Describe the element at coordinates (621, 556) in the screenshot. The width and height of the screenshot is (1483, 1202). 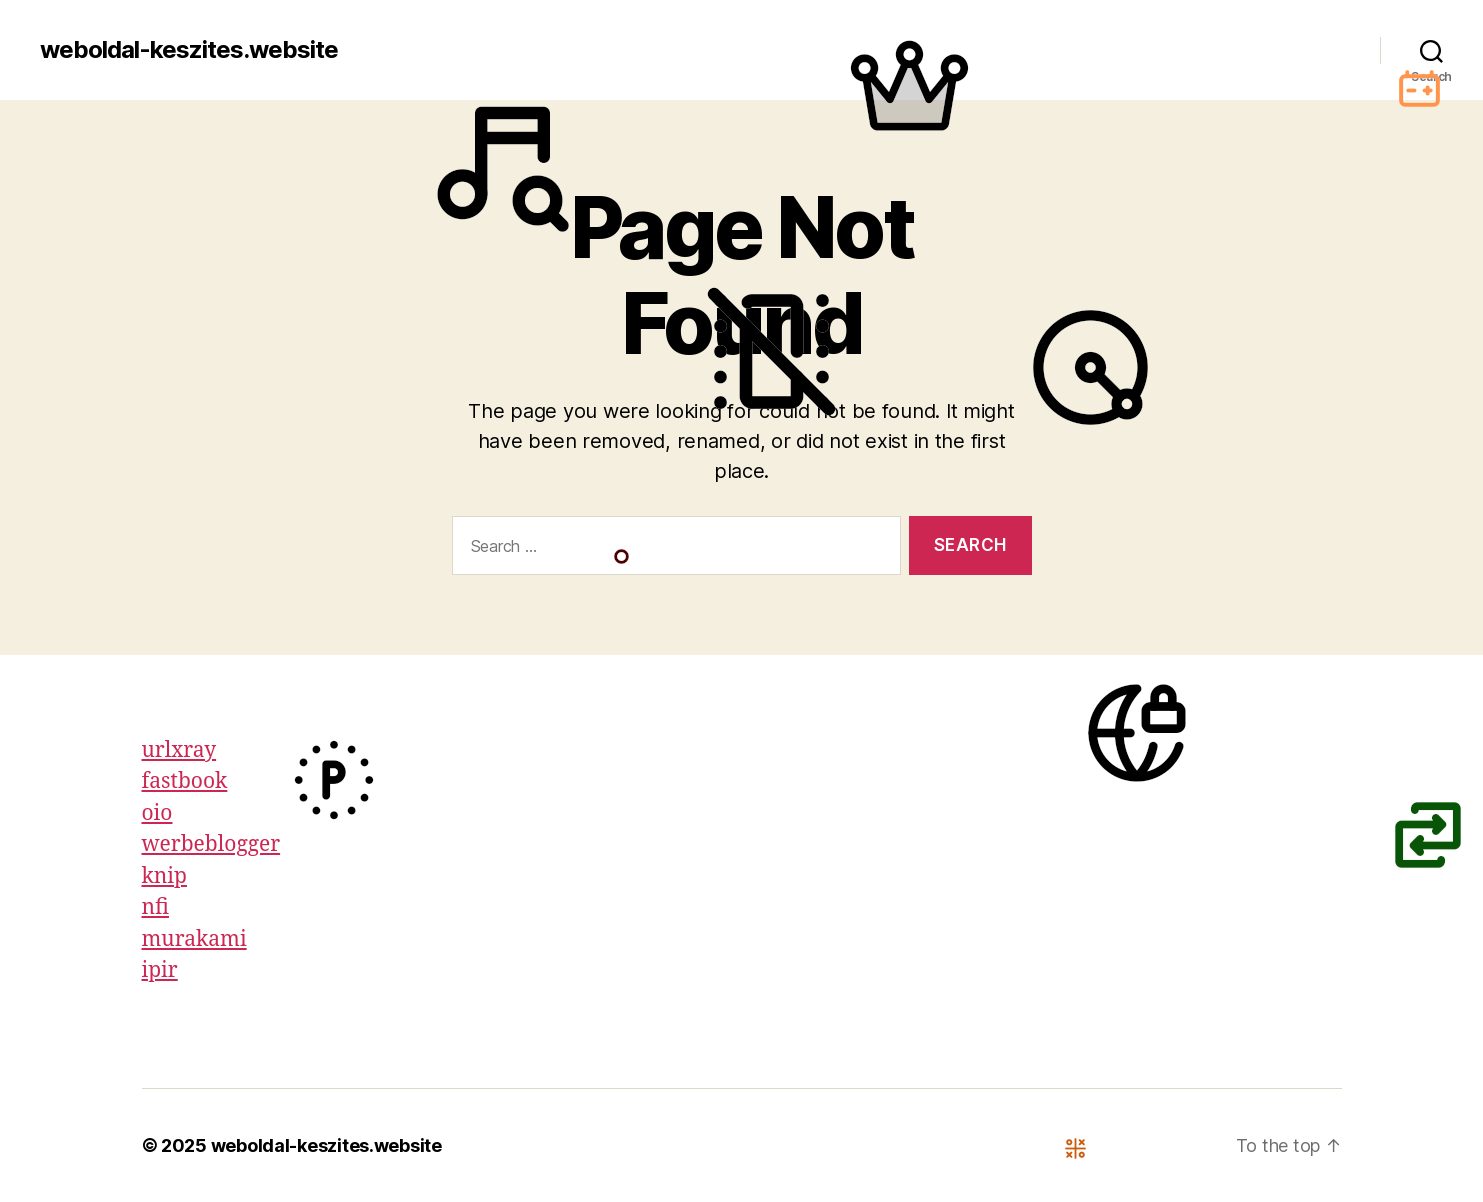
I see `indicates a data point or marker on a graph` at that location.